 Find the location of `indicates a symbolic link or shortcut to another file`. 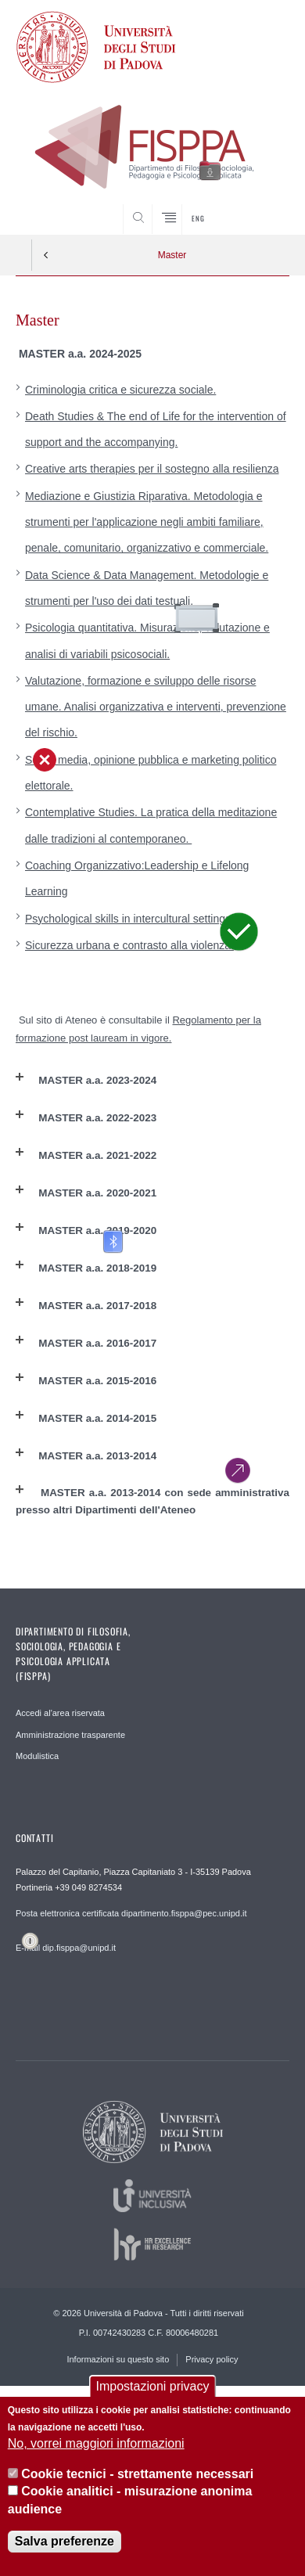

indicates a symbolic link or shortcut to another file is located at coordinates (238, 1470).